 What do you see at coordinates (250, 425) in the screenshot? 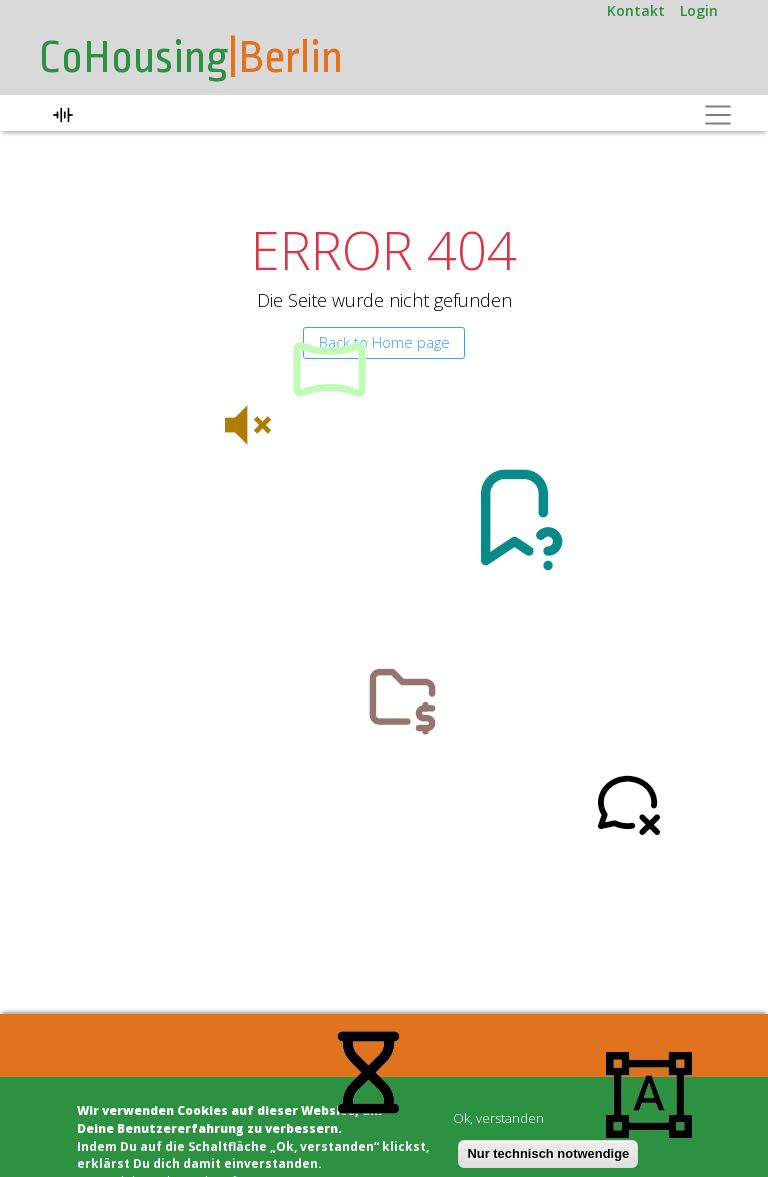
I see `mute audio or sound` at bounding box center [250, 425].